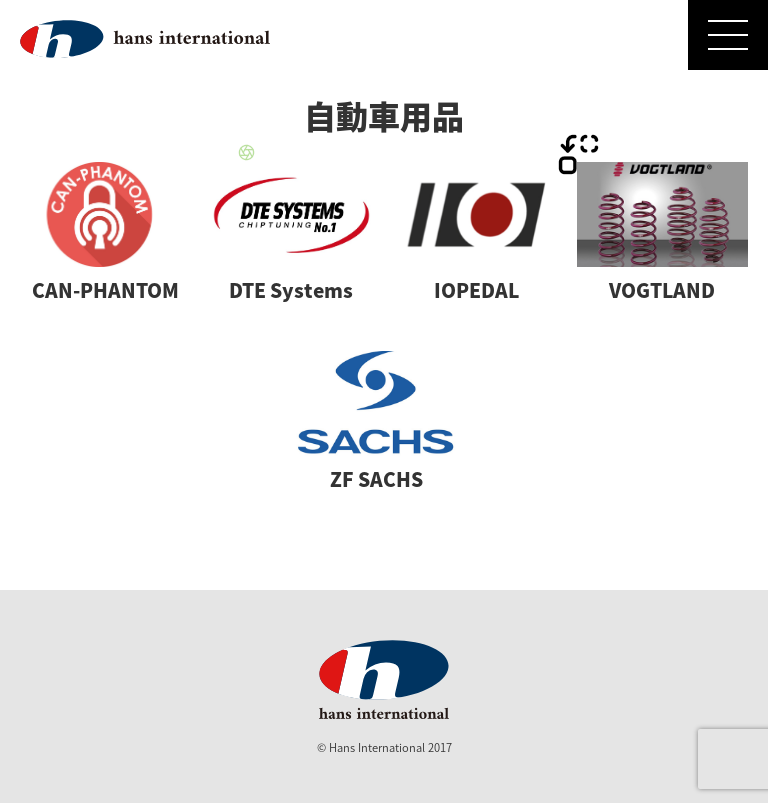 The height and width of the screenshot is (803, 768). I want to click on replace or swap an item, so click(578, 154).